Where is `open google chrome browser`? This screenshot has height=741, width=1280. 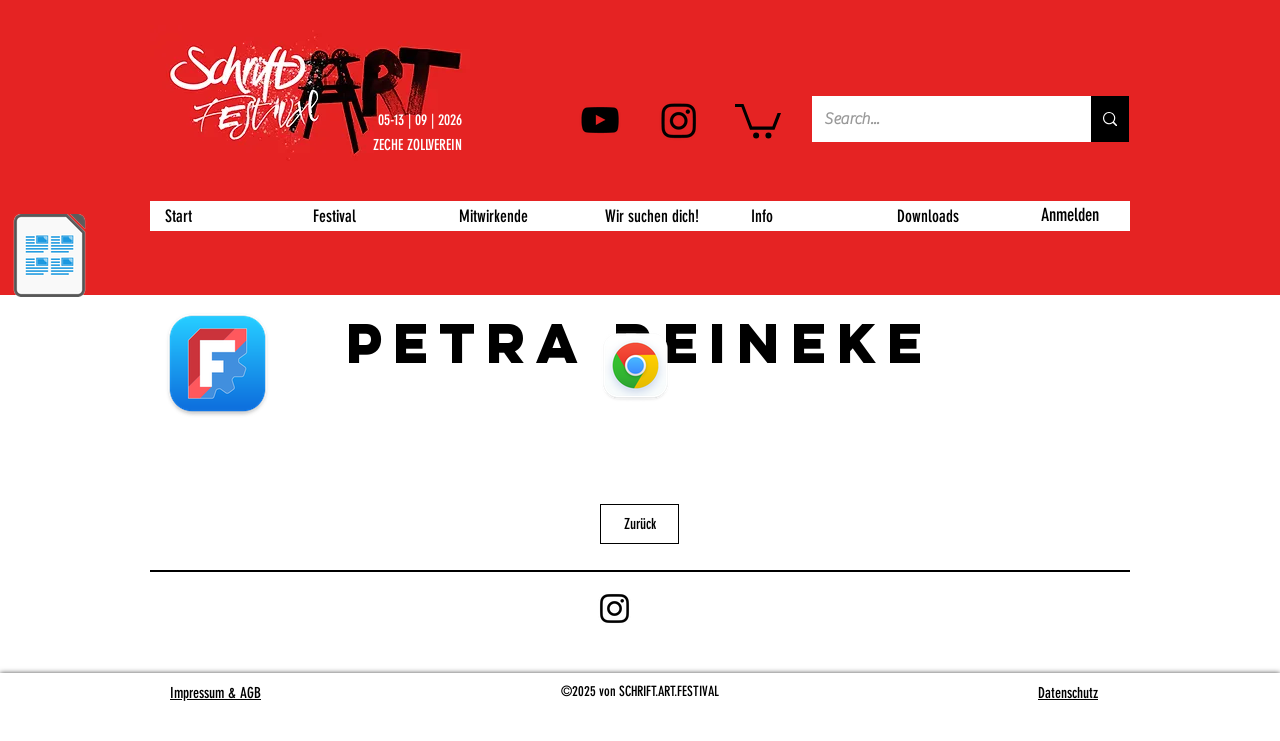 open google chrome browser is located at coordinates (635, 365).